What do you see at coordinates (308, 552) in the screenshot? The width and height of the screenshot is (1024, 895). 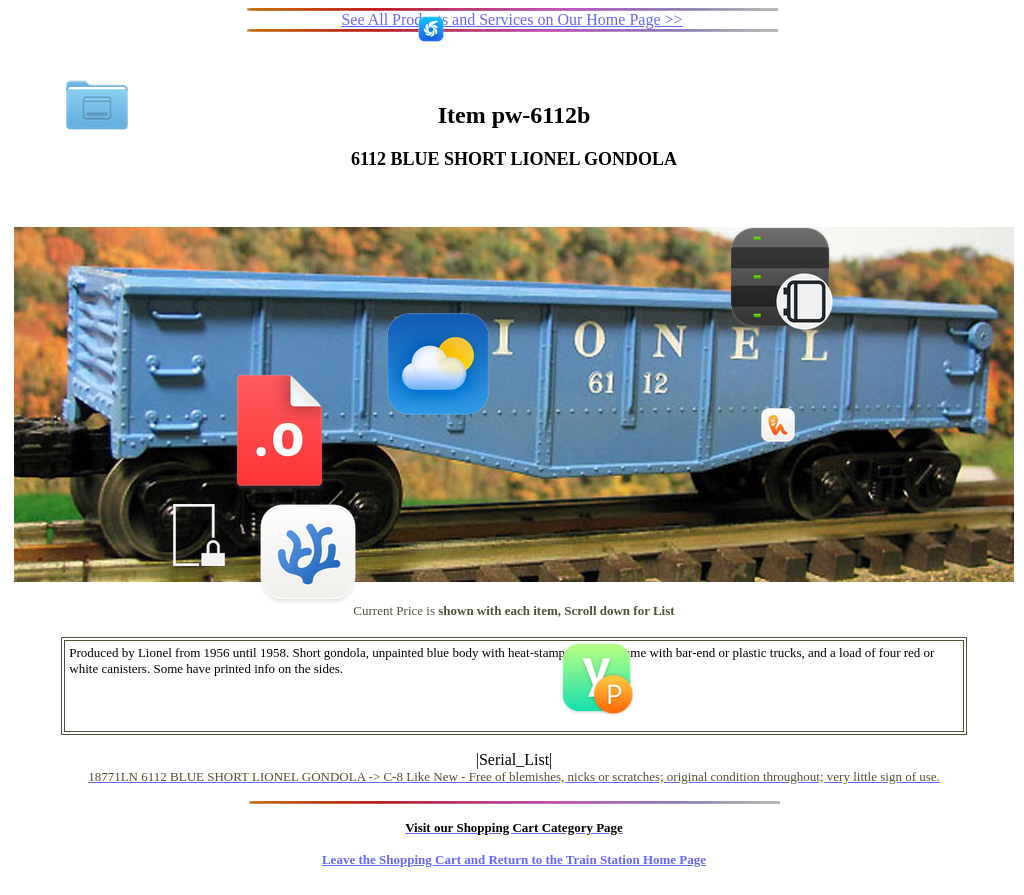 I see `open vscodium code editor` at bounding box center [308, 552].